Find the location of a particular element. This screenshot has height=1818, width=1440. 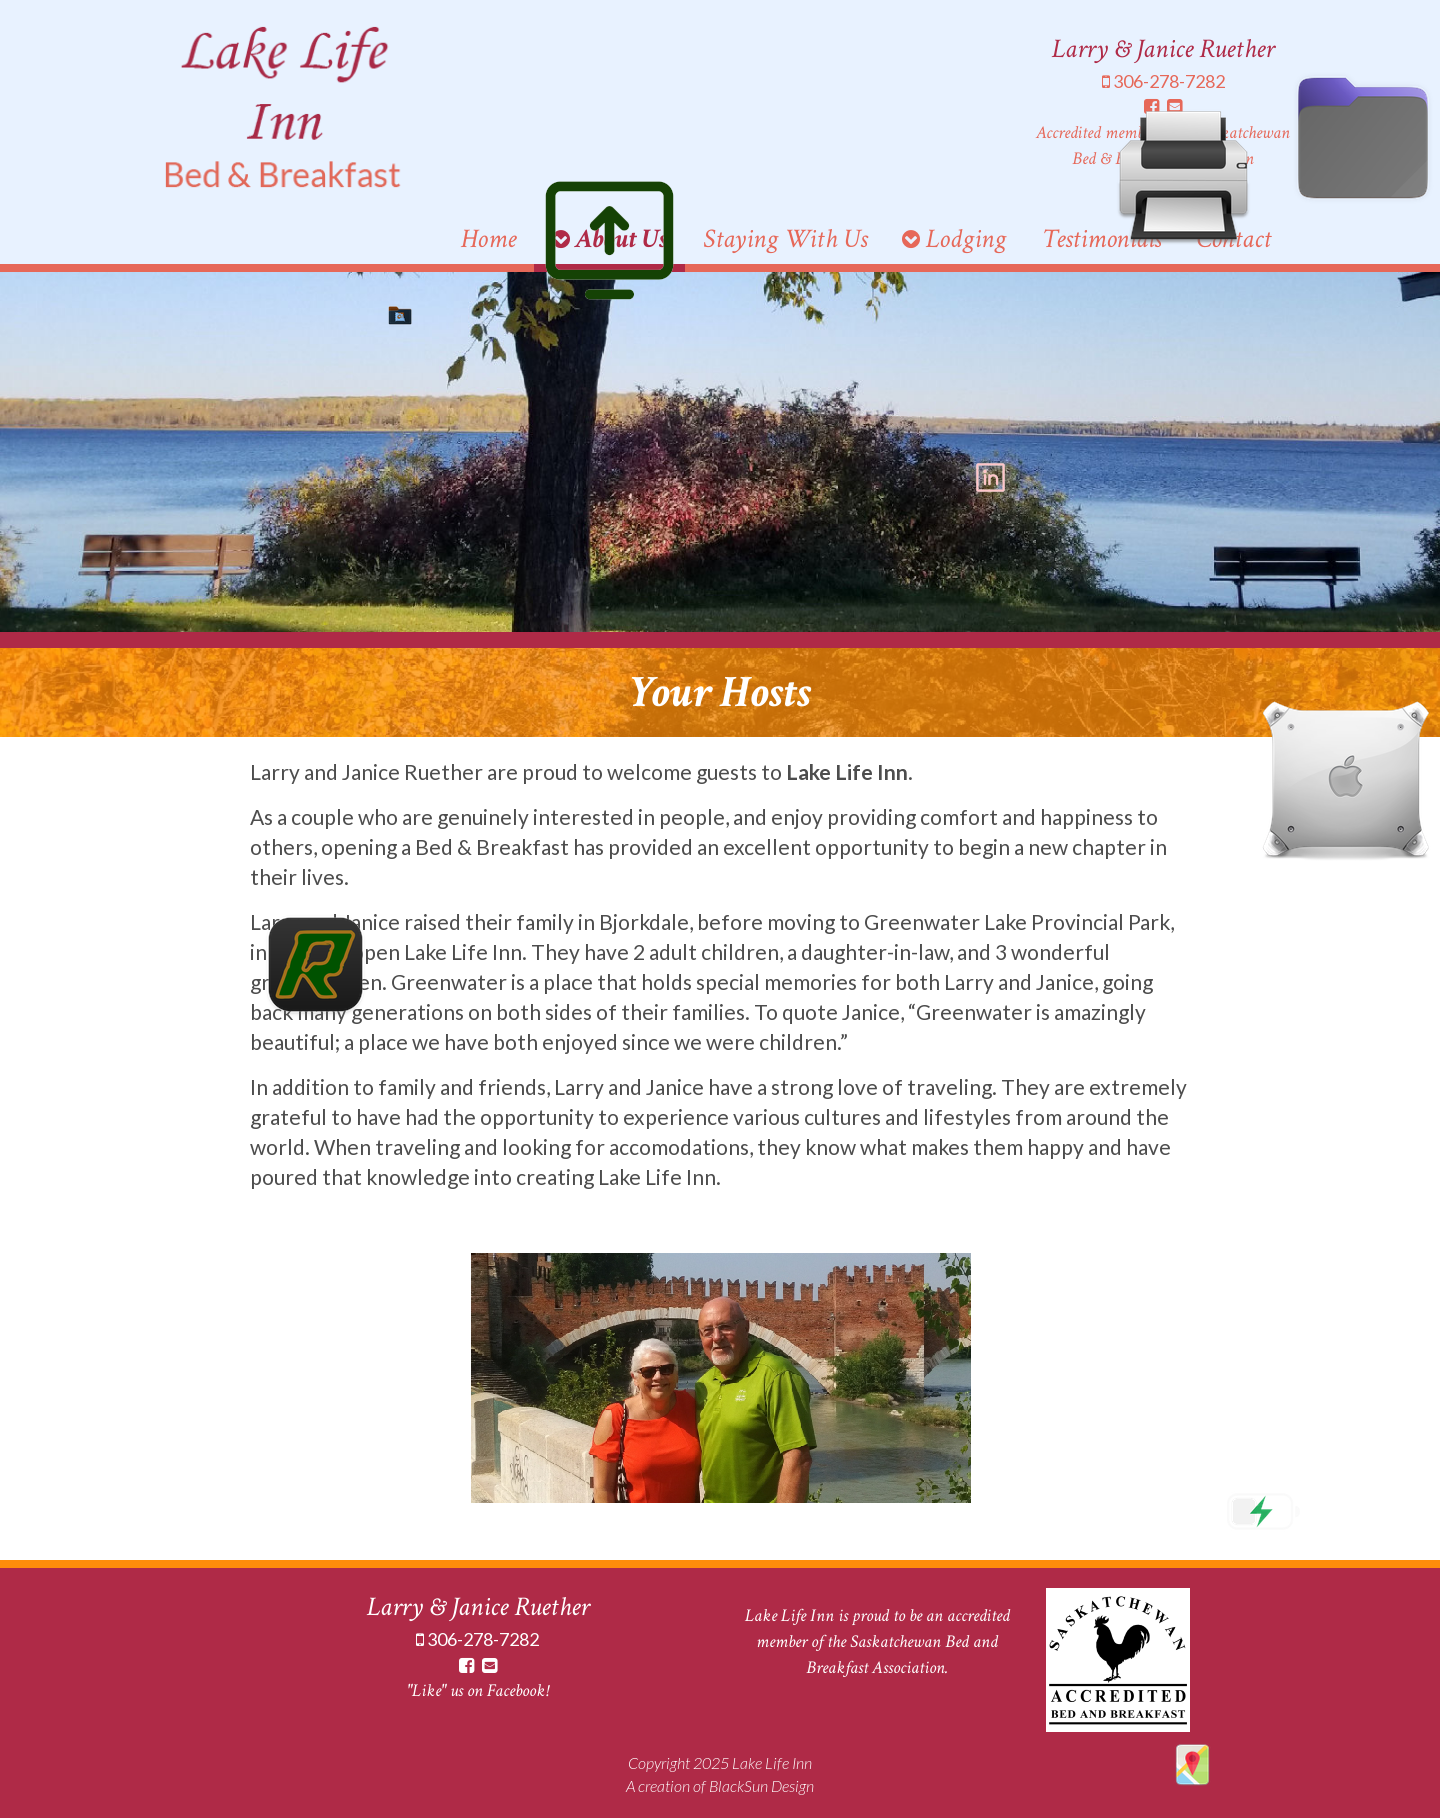

open a folder to view its contents is located at coordinates (1363, 138).